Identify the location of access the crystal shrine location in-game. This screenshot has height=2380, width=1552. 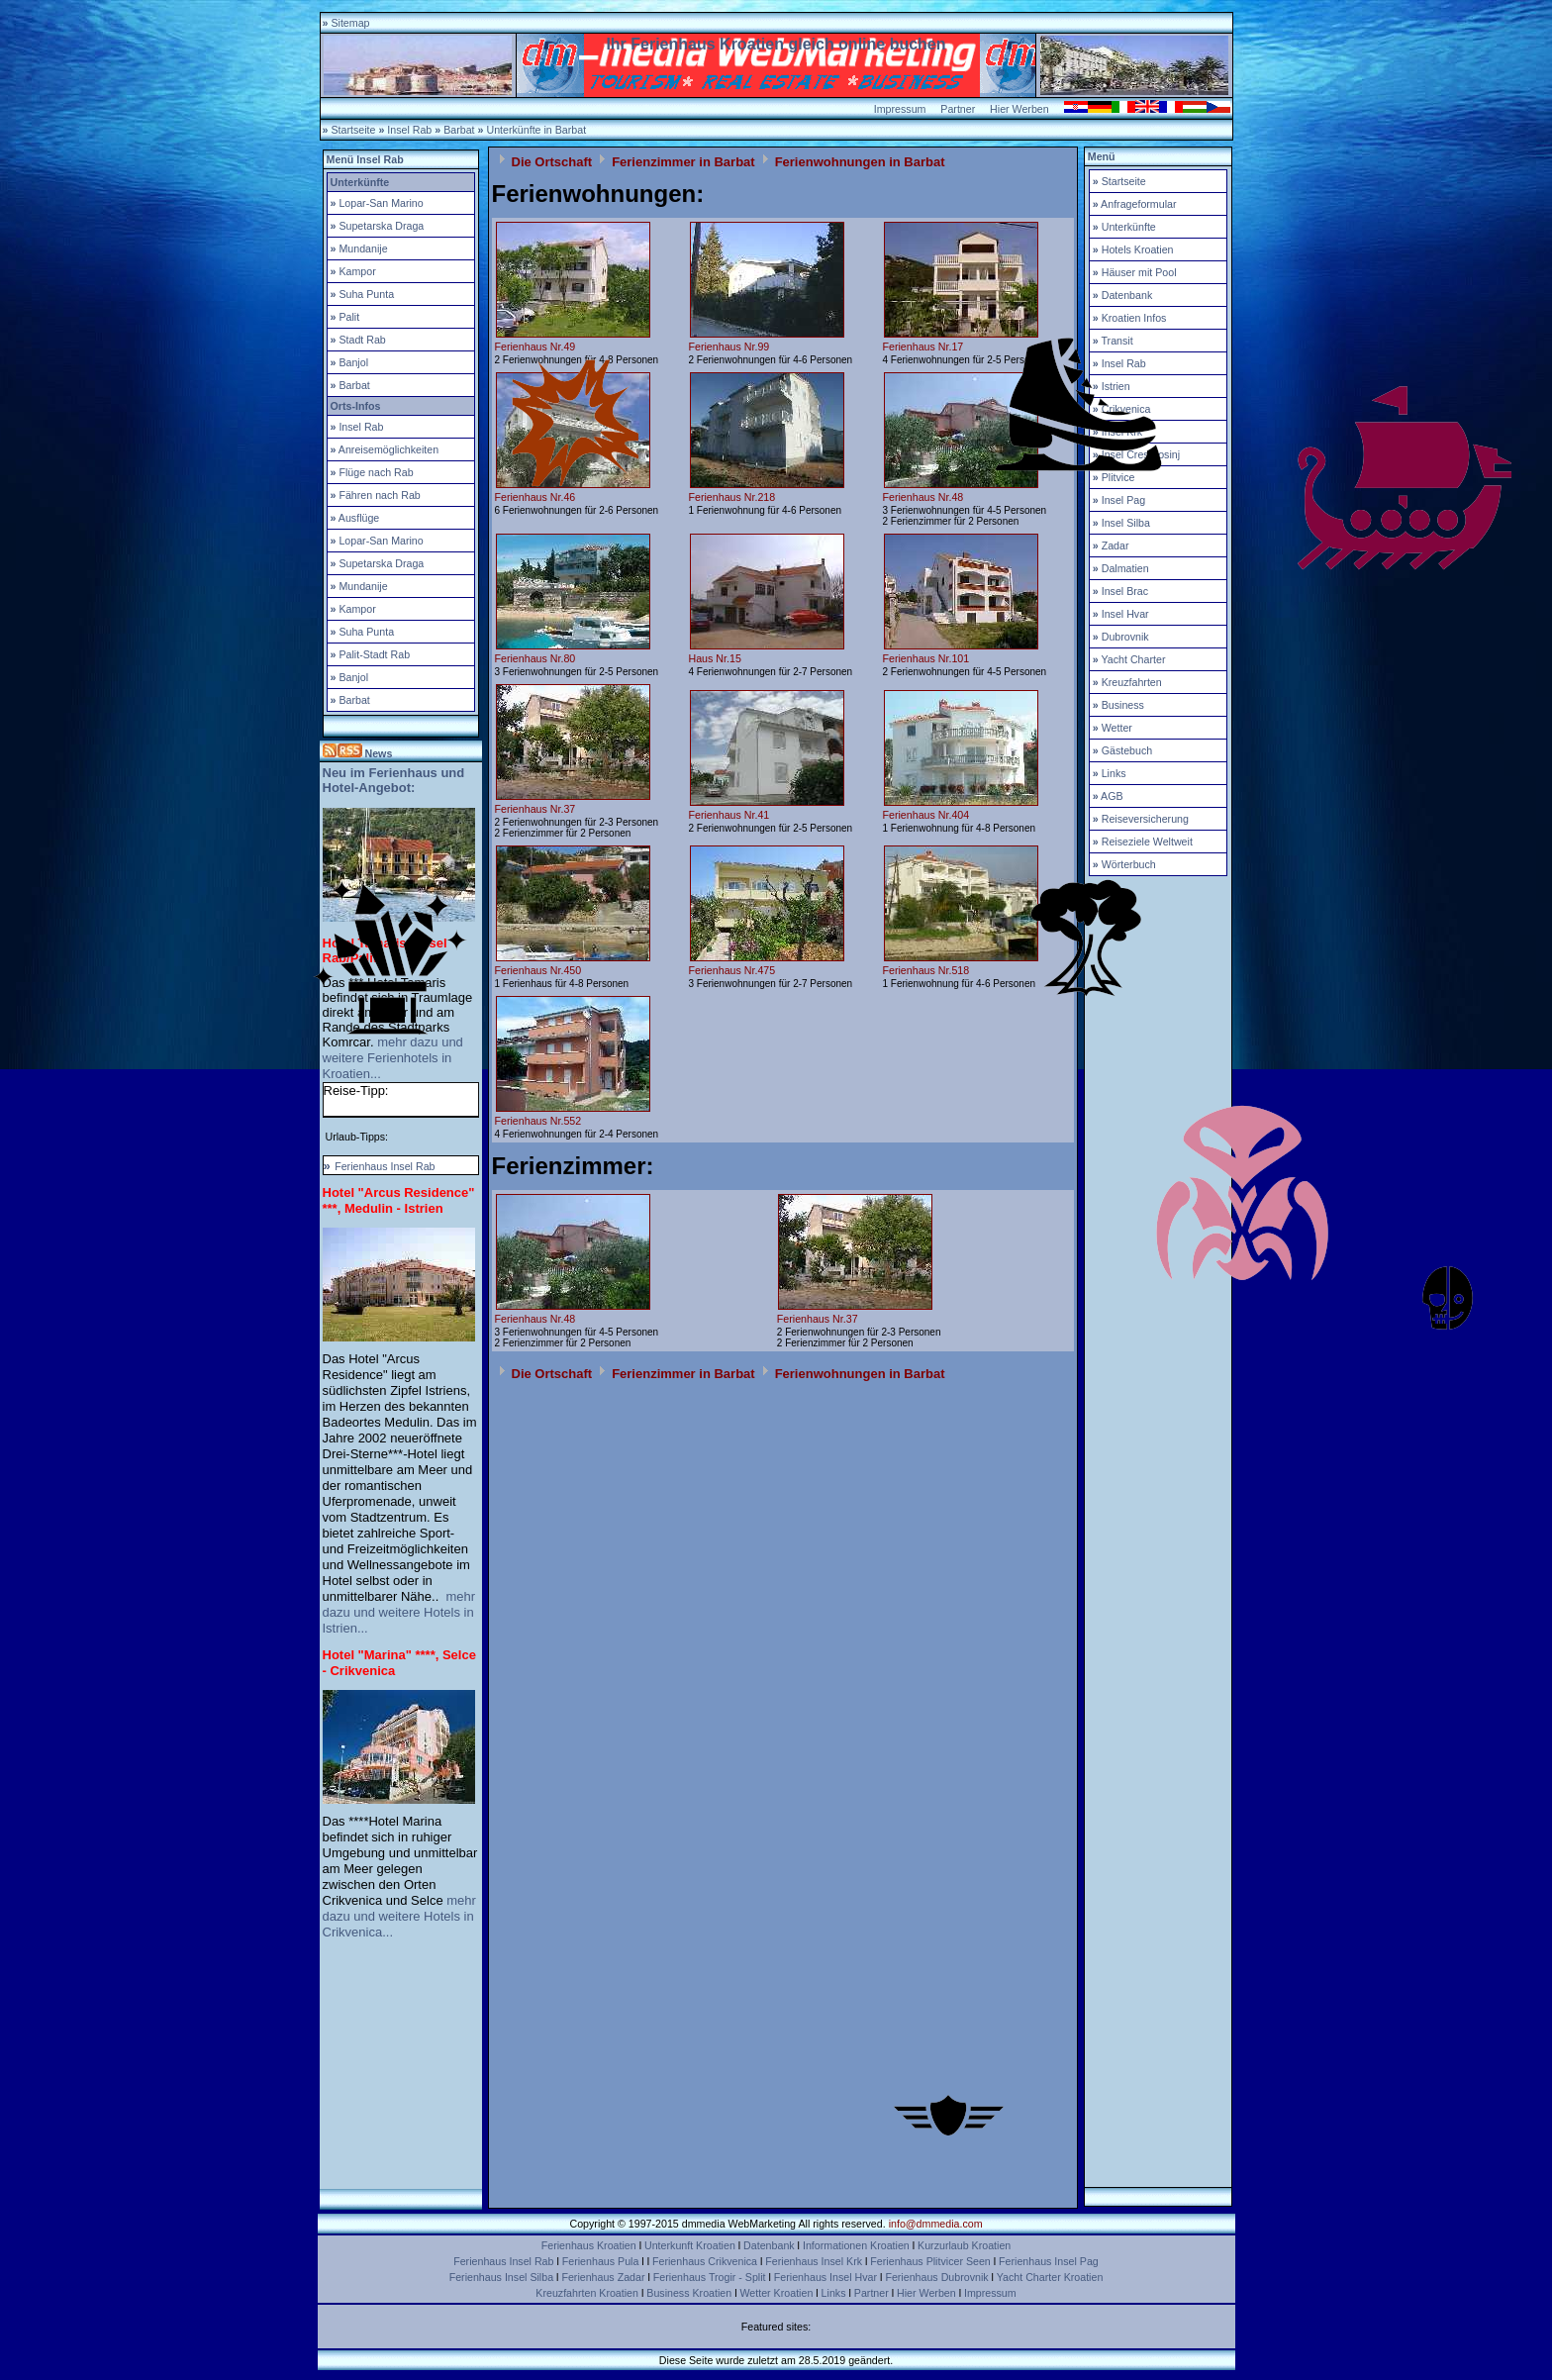
(387, 957).